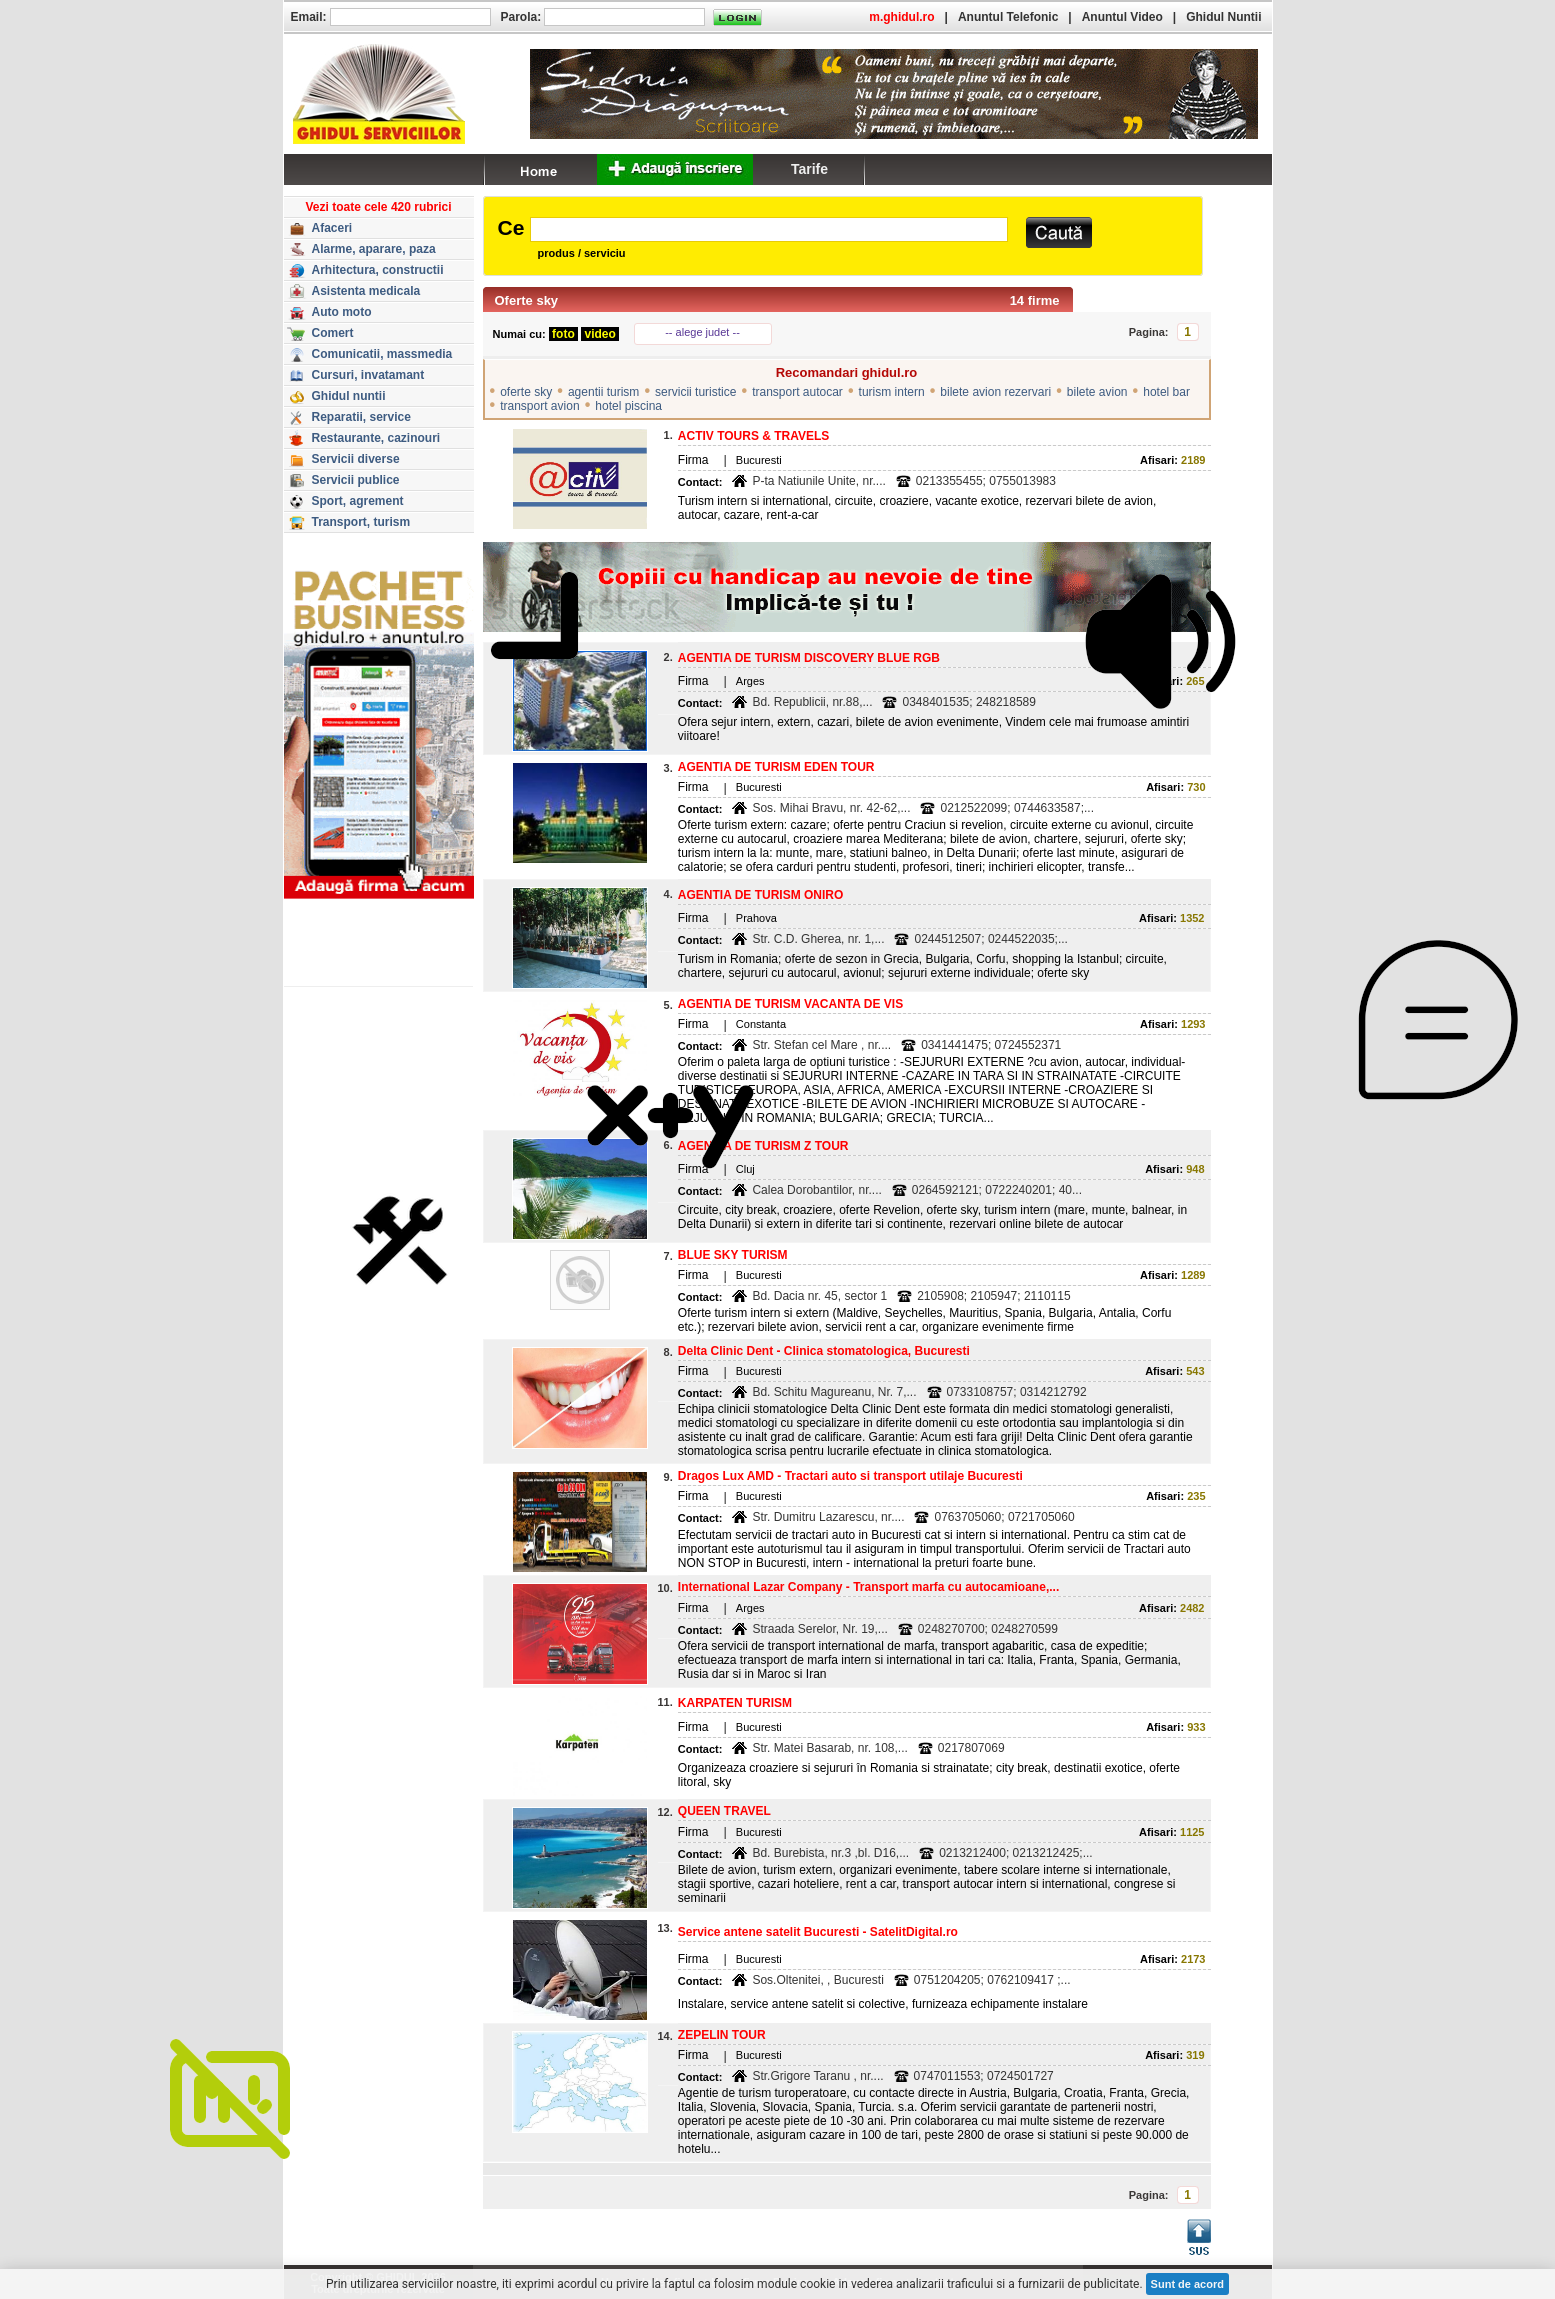 Image resolution: width=1555 pixels, height=2299 pixels. What do you see at coordinates (670, 1115) in the screenshot?
I see `access math or calculator functions` at bounding box center [670, 1115].